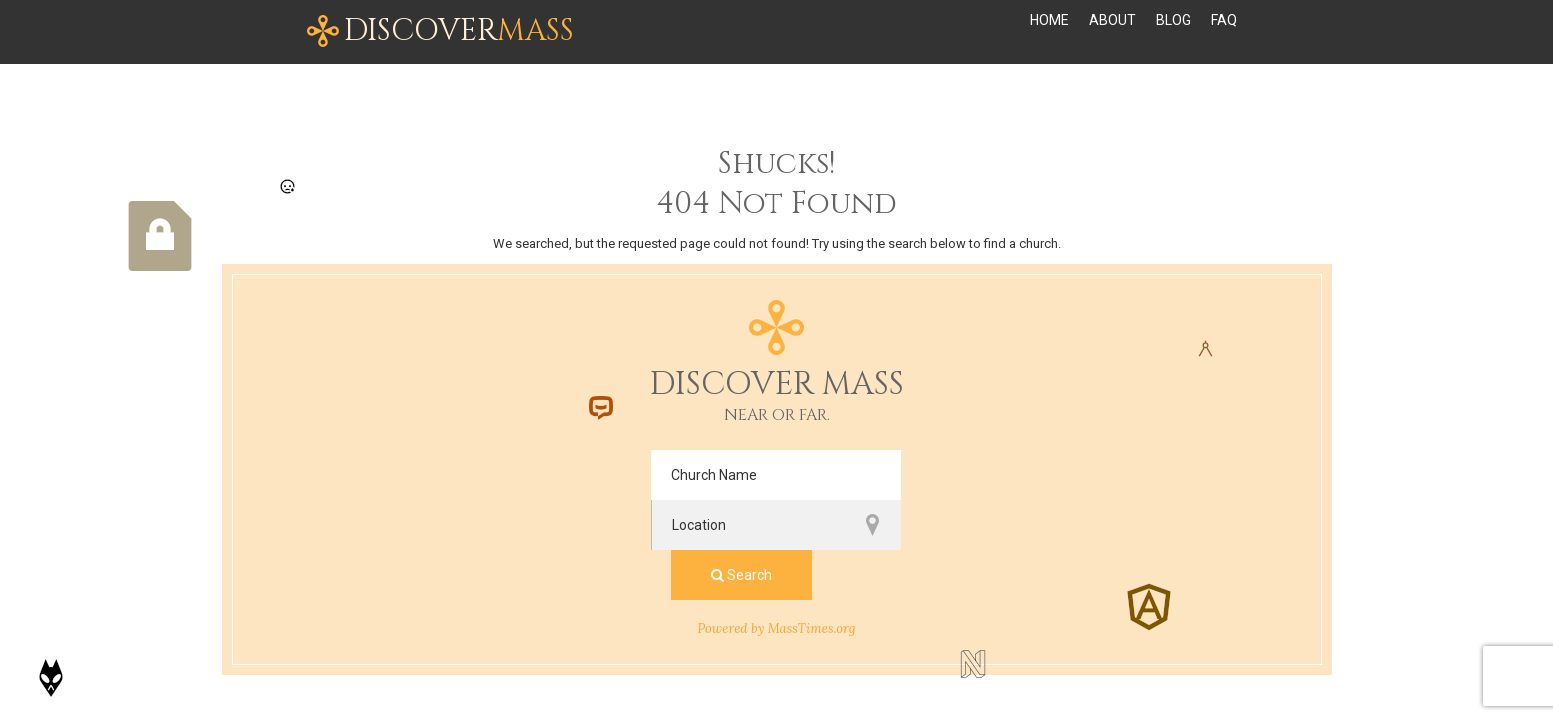 This screenshot has height=720, width=1553. Describe the element at coordinates (601, 408) in the screenshot. I see `open chatbot assistant` at that location.